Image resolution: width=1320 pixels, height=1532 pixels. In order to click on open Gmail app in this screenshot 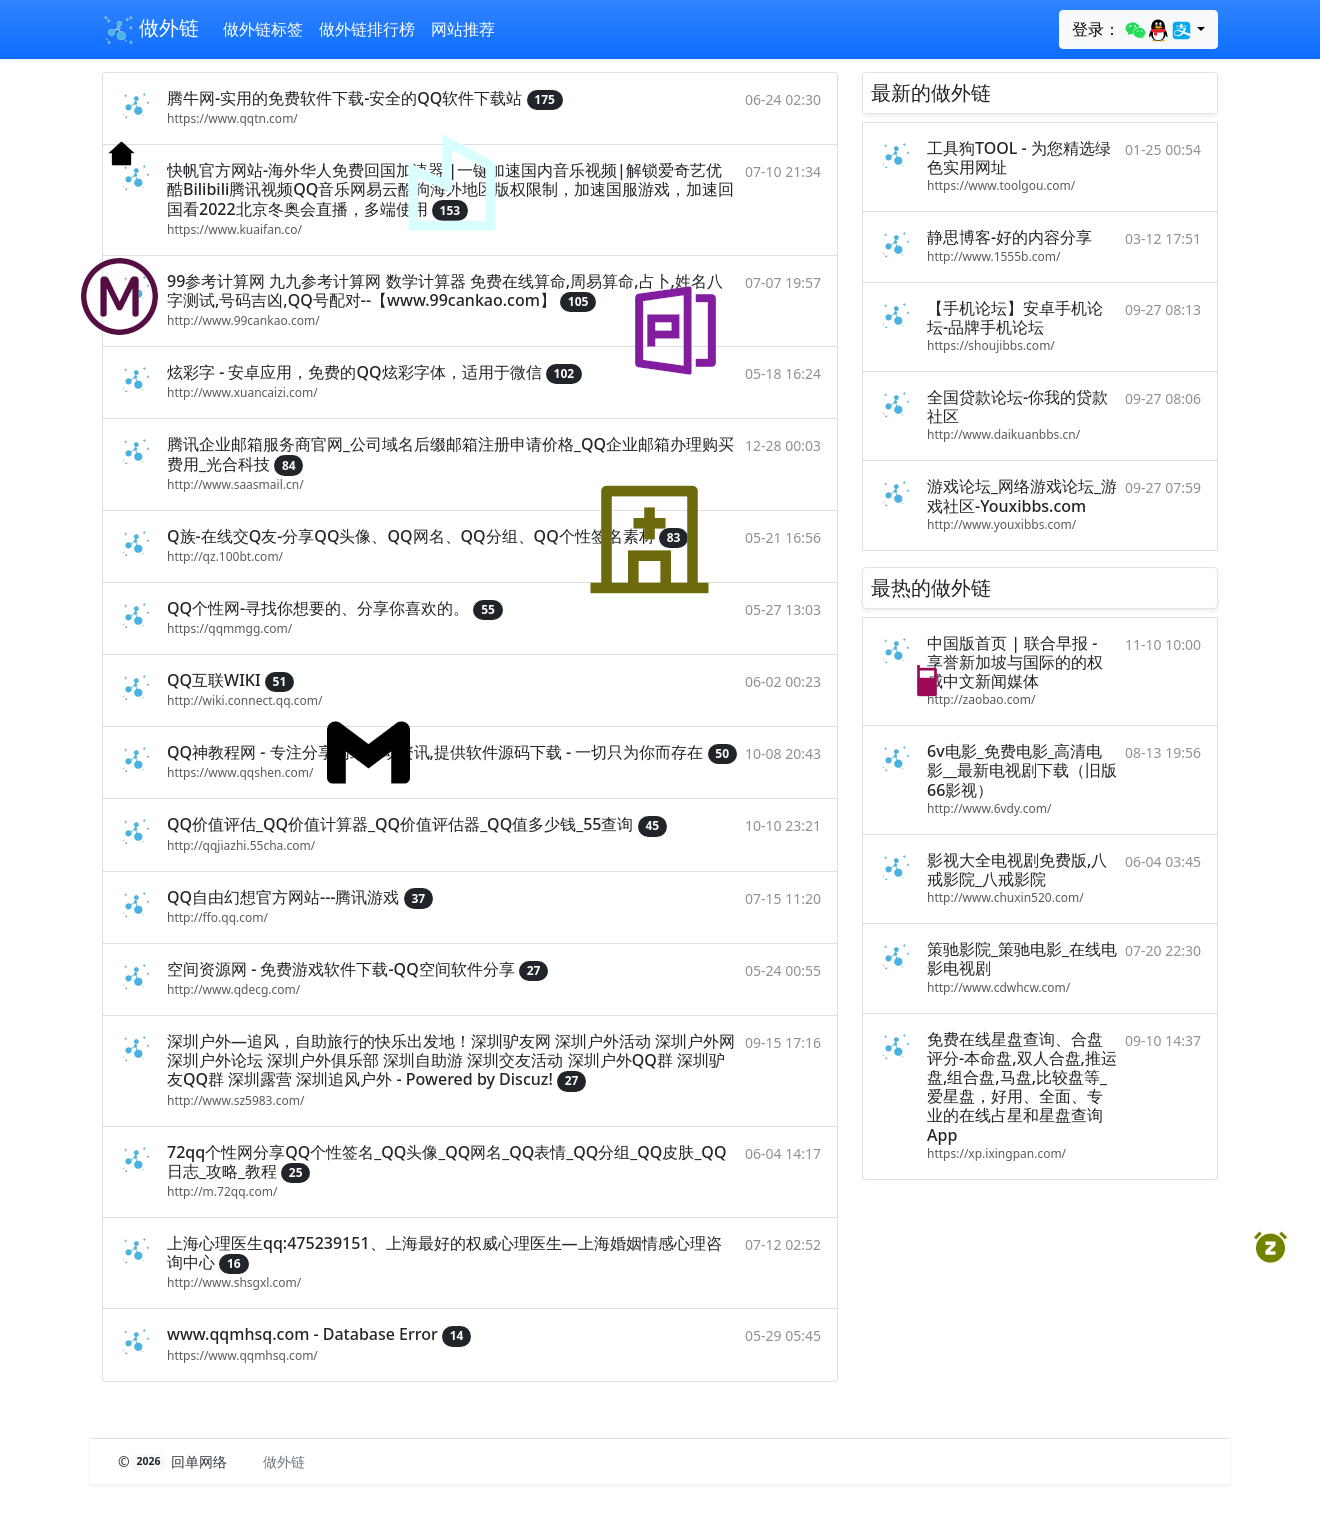, I will do `click(368, 752)`.